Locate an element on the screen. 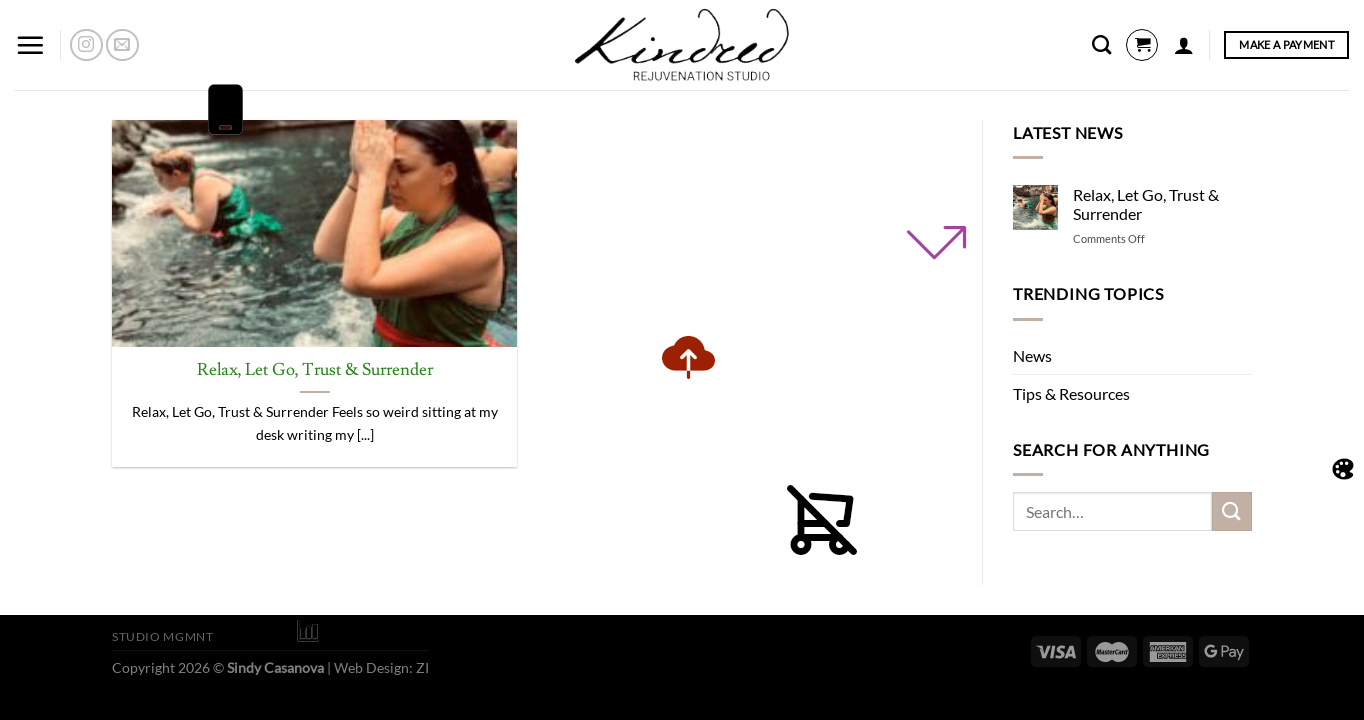 This screenshot has width=1364, height=720. shopping cart unavailable or disabled is located at coordinates (822, 520).